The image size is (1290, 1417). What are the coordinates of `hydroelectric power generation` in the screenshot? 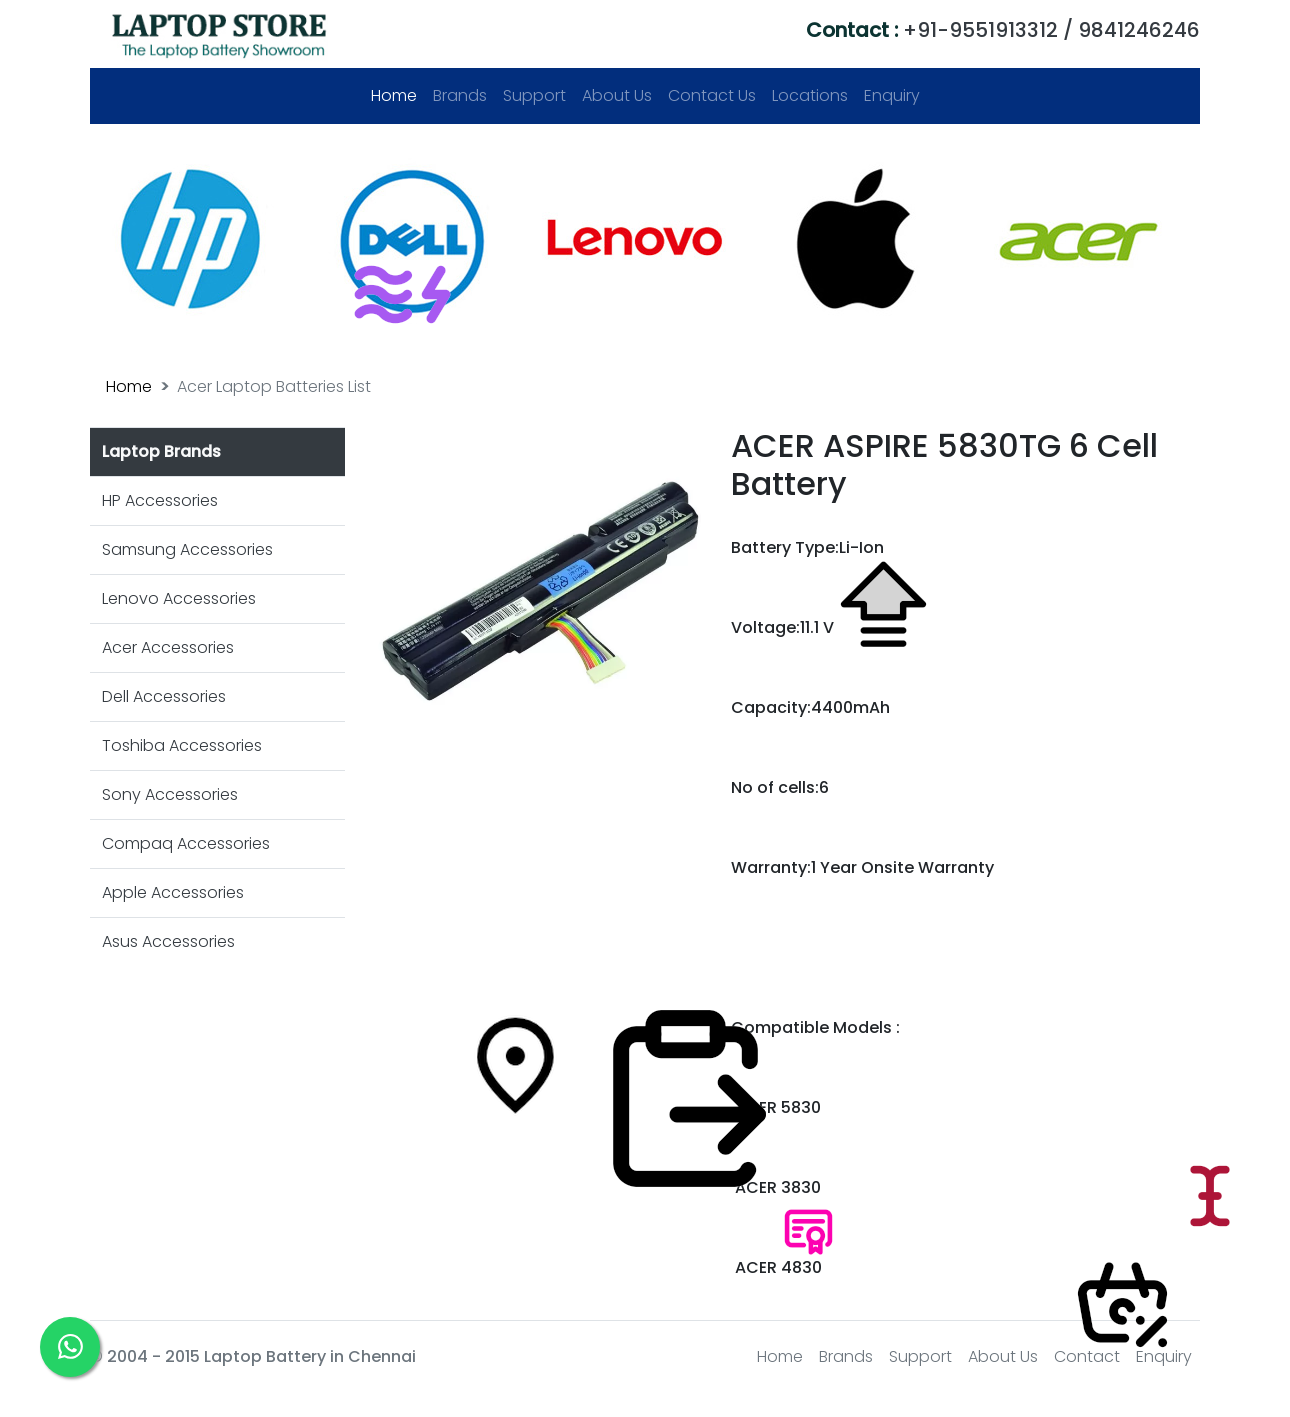 It's located at (402, 294).